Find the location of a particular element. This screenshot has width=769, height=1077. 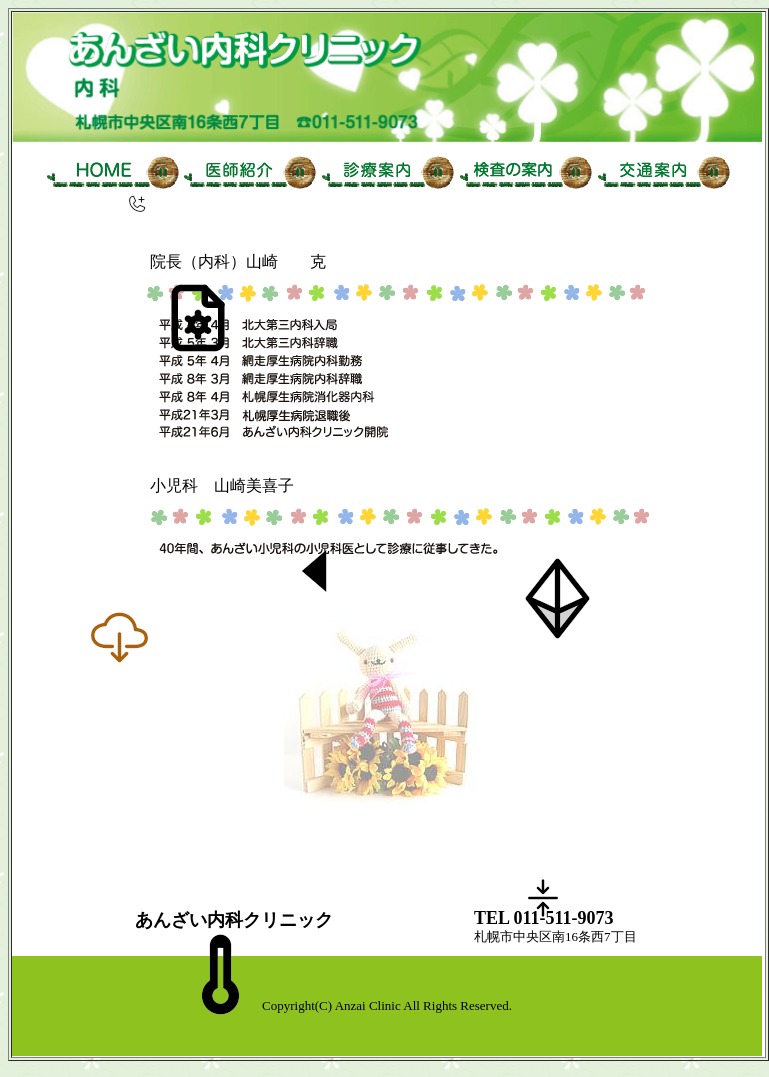

view current temperature is located at coordinates (220, 974).